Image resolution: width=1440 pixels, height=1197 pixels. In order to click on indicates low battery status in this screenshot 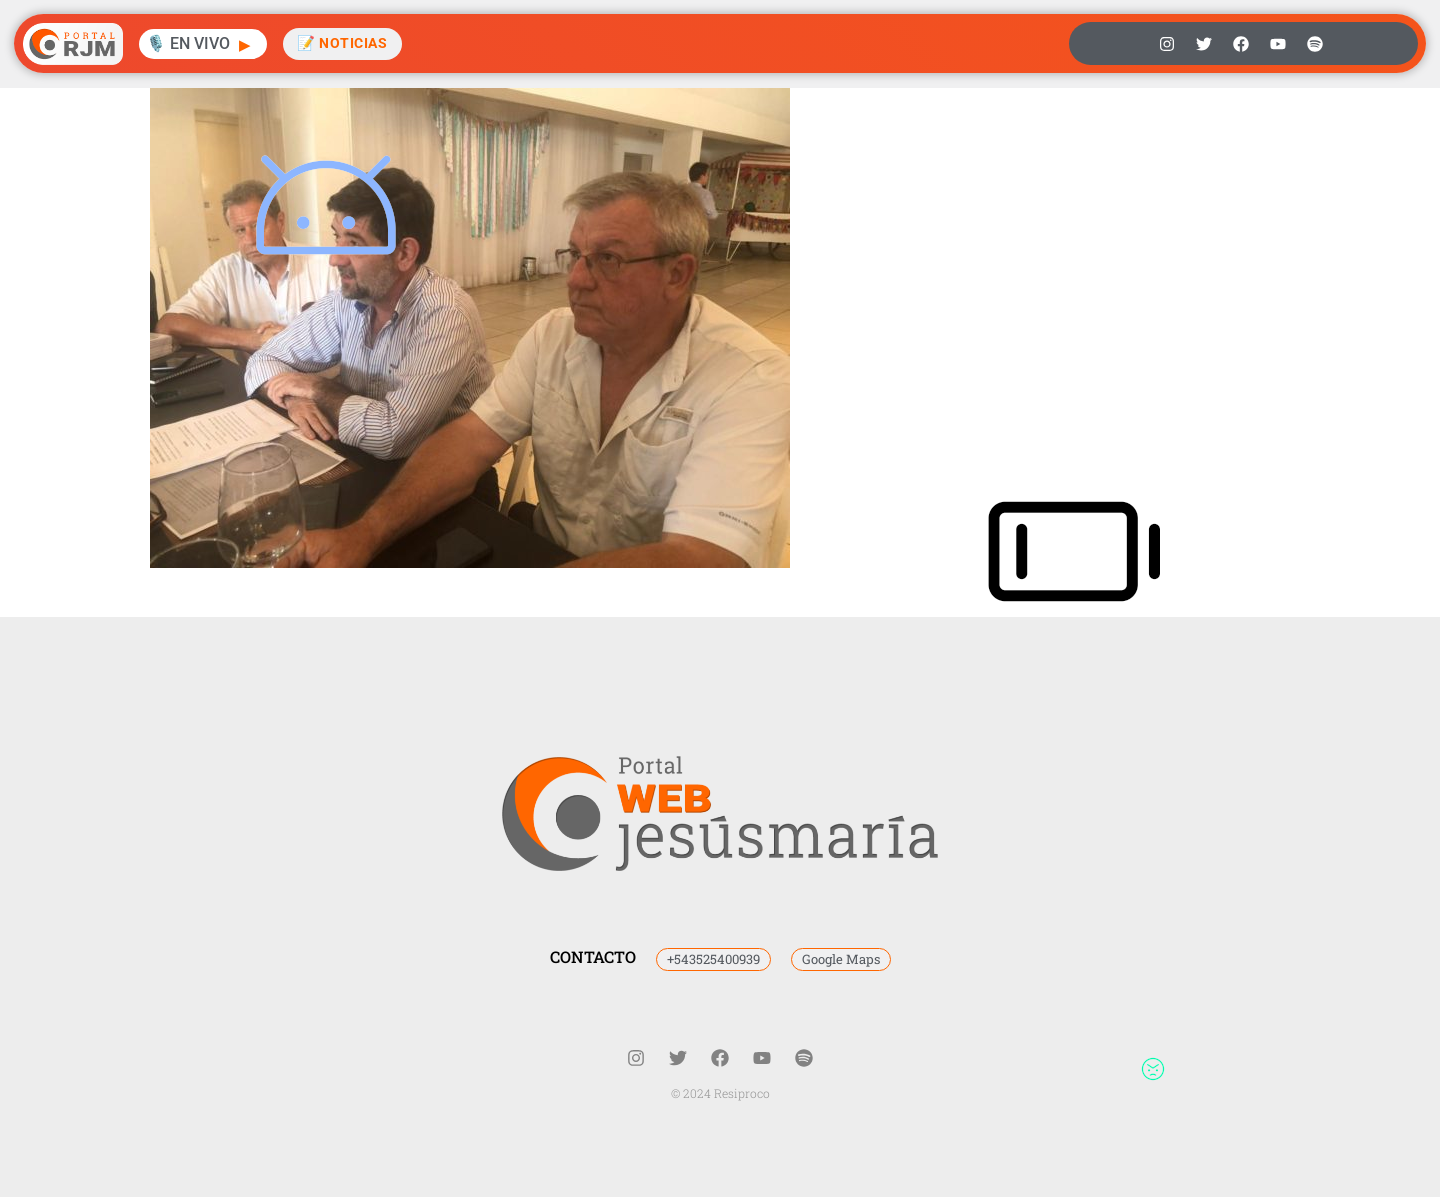, I will do `click(1071, 551)`.